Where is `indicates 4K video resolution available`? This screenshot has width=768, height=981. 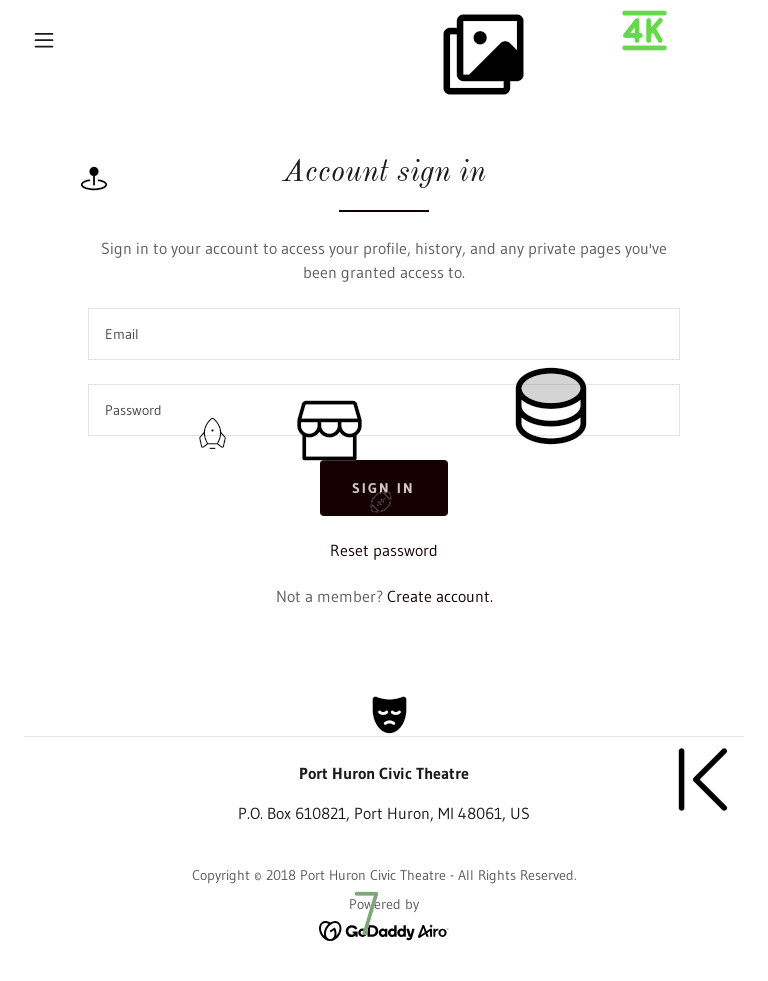 indicates 4K video resolution available is located at coordinates (644, 30).